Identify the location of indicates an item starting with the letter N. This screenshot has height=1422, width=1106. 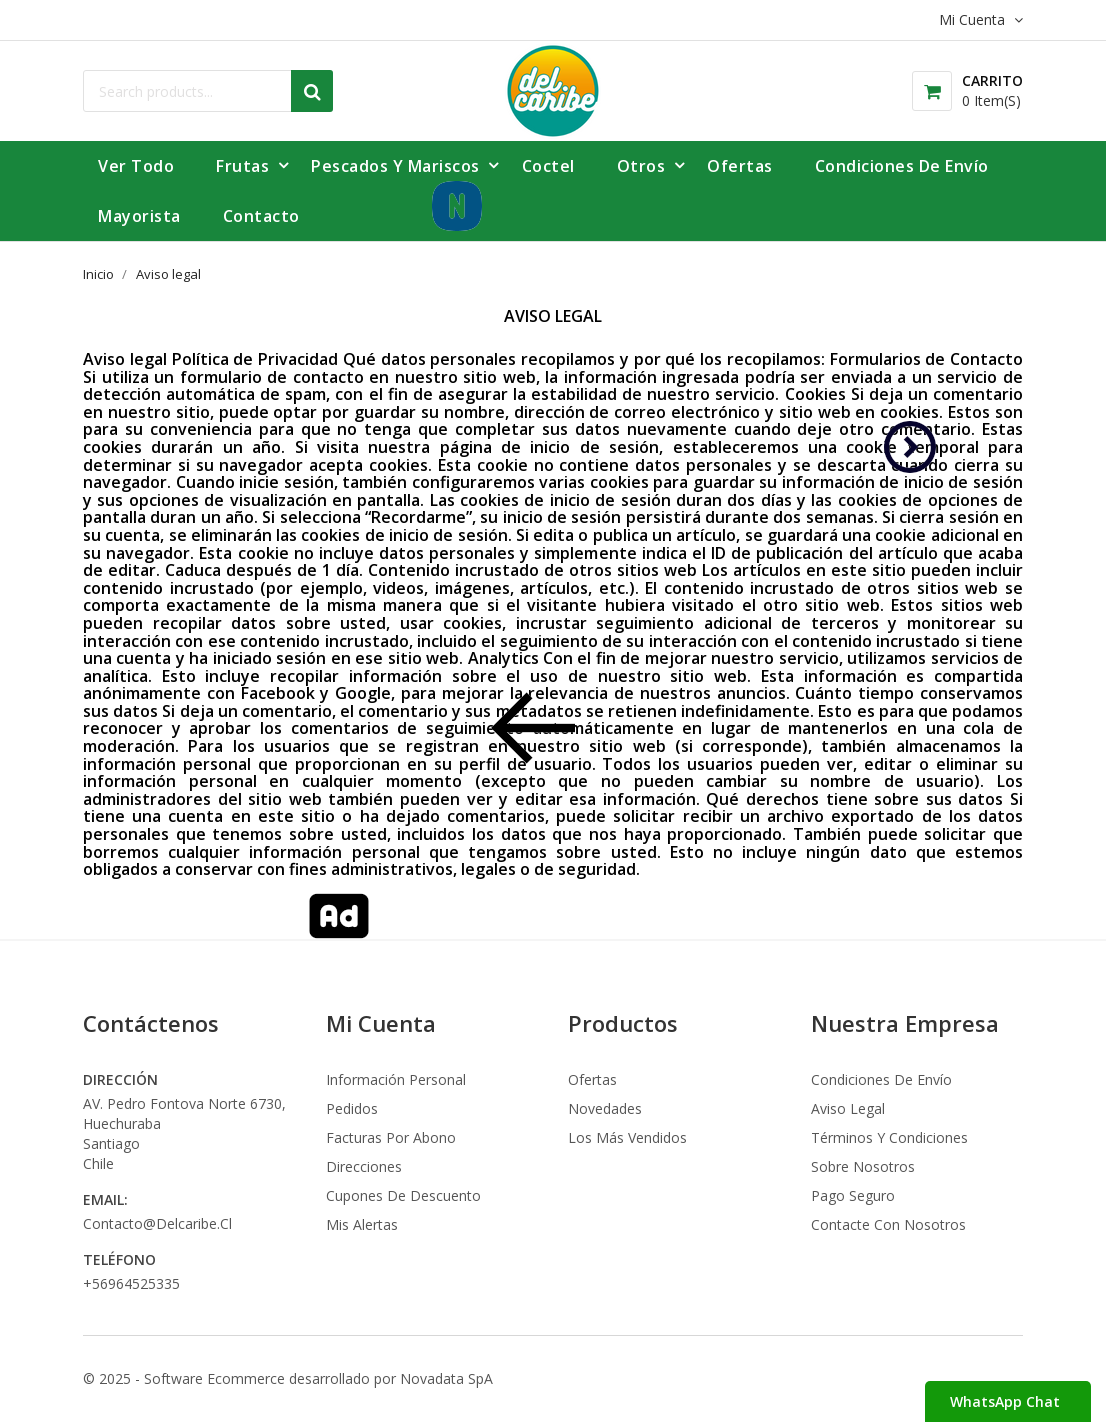
(457, 206).